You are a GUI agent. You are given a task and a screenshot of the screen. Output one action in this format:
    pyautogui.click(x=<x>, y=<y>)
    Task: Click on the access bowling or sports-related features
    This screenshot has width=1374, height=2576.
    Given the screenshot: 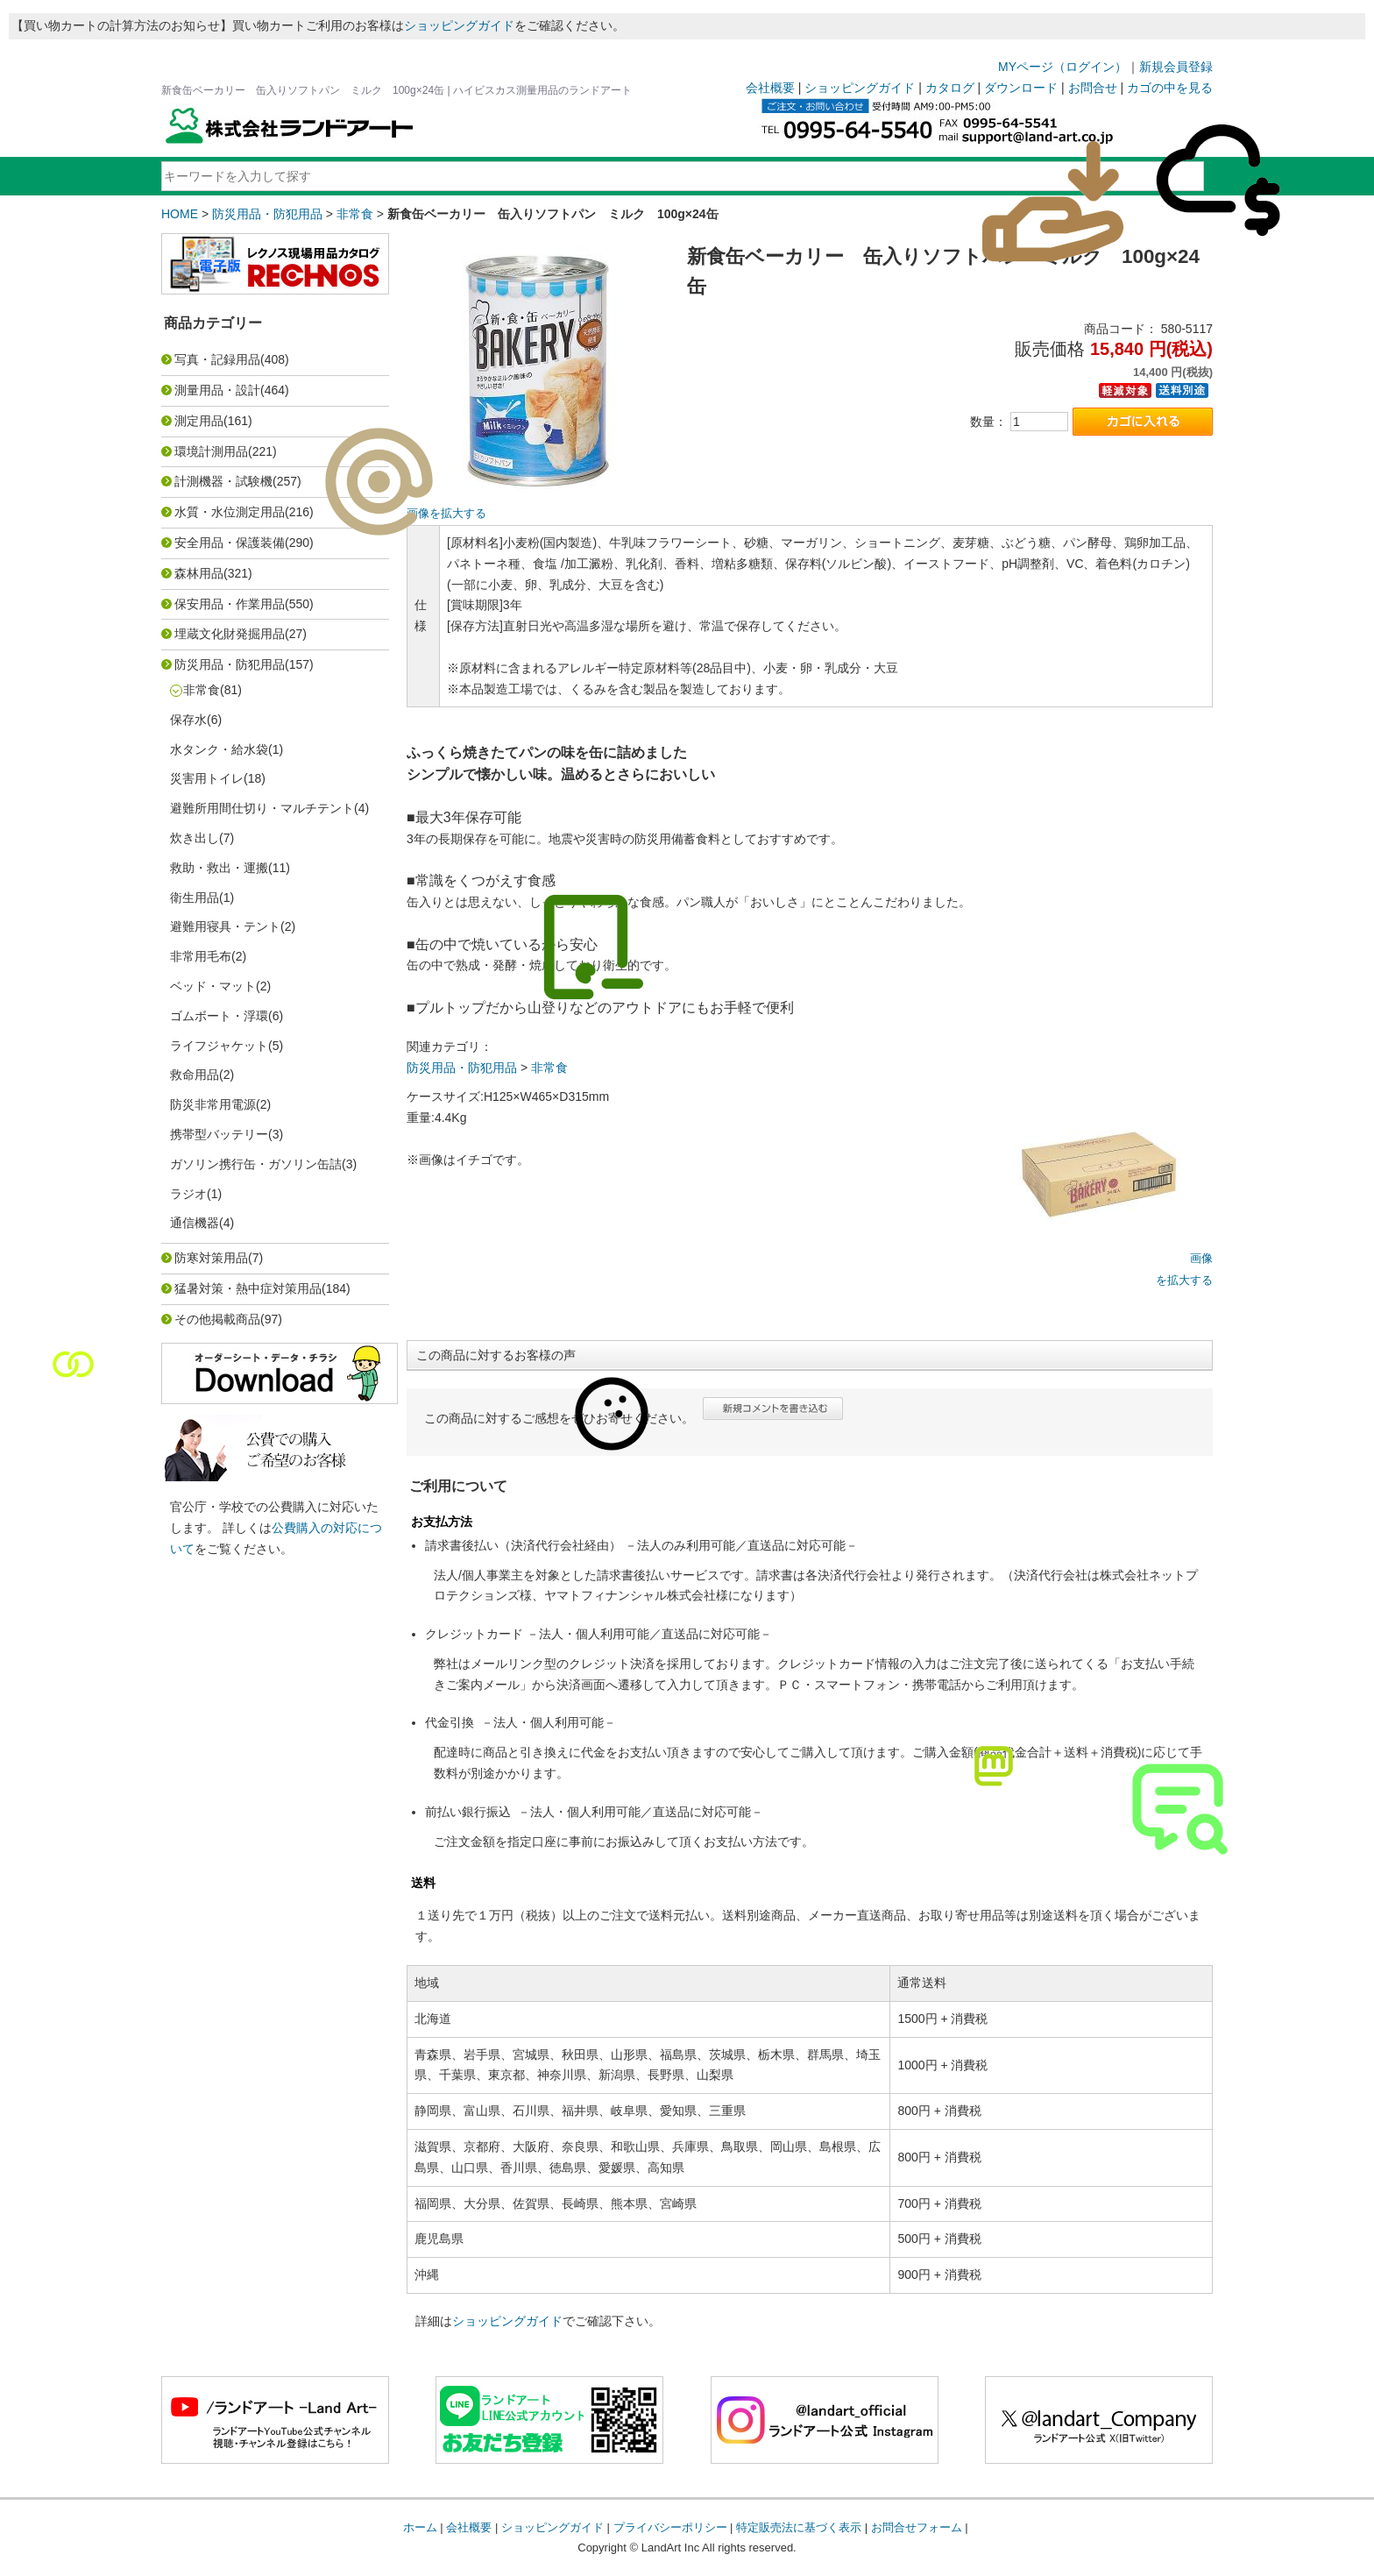 What is the action you would take?
    pyautogui.click(x=612, y=1414)
    